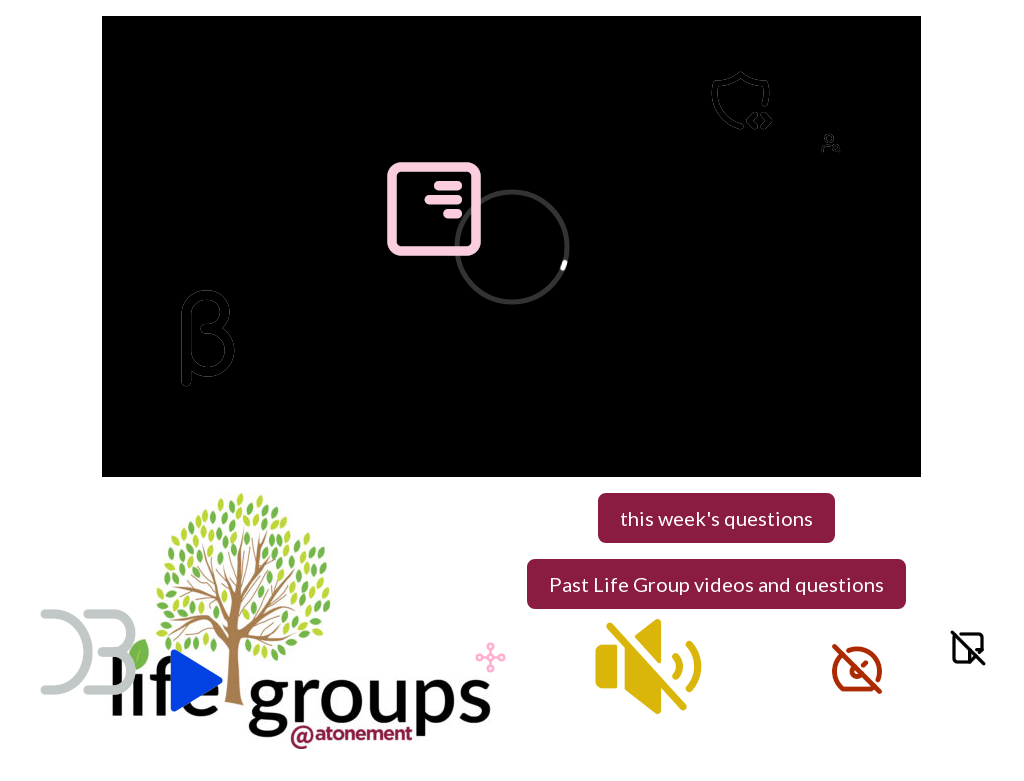  I want to click on access security code settings, so click(740, 100).